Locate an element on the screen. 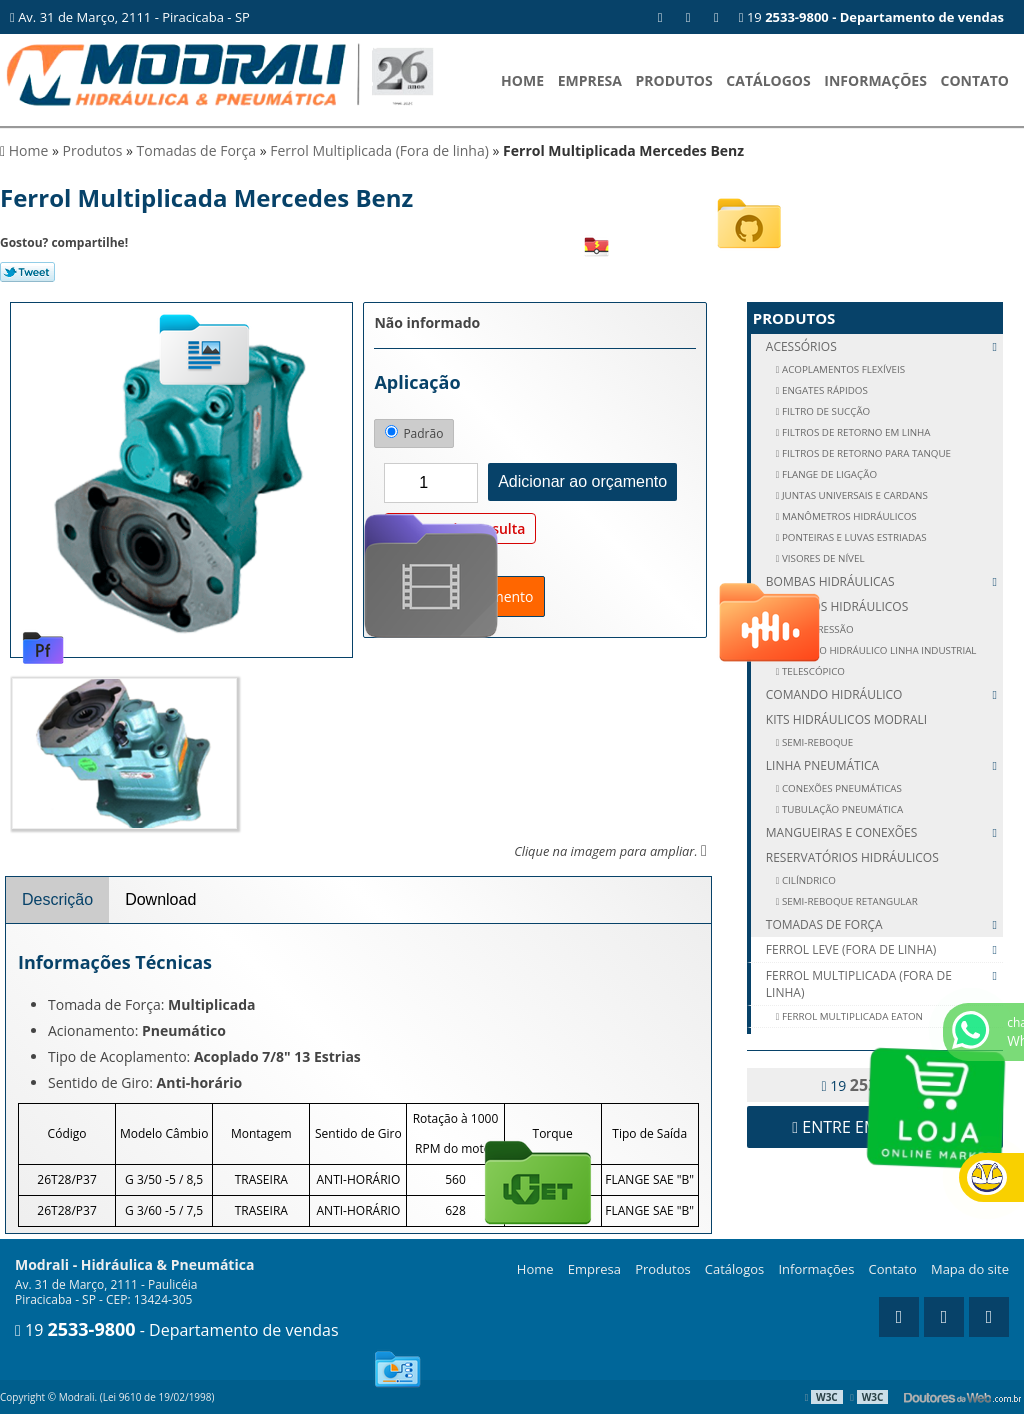 The height and width of the screenshot is (1414, 1024). folder for pokémon-related files or game assets is located at coordinates (596, 247).